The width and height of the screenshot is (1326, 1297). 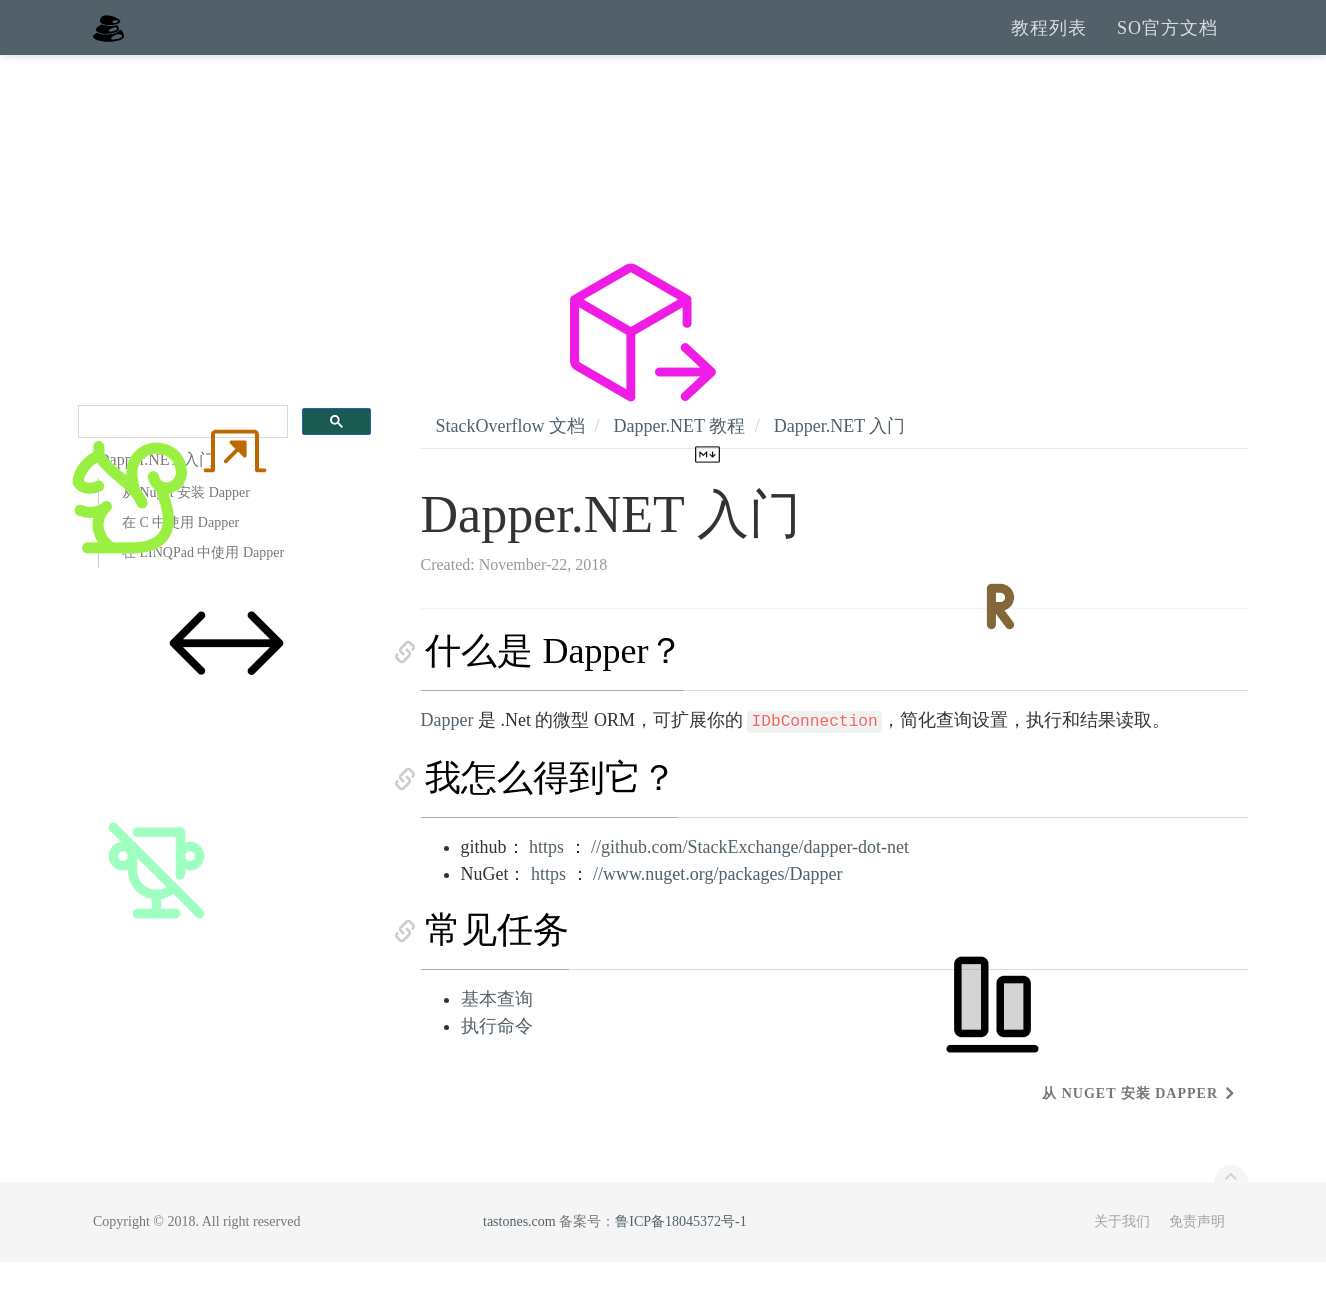 What do you see at coordinates (156, 870) in the screenshot?
I see `achievements or awards are disabled` at bounding box center [156, 870].